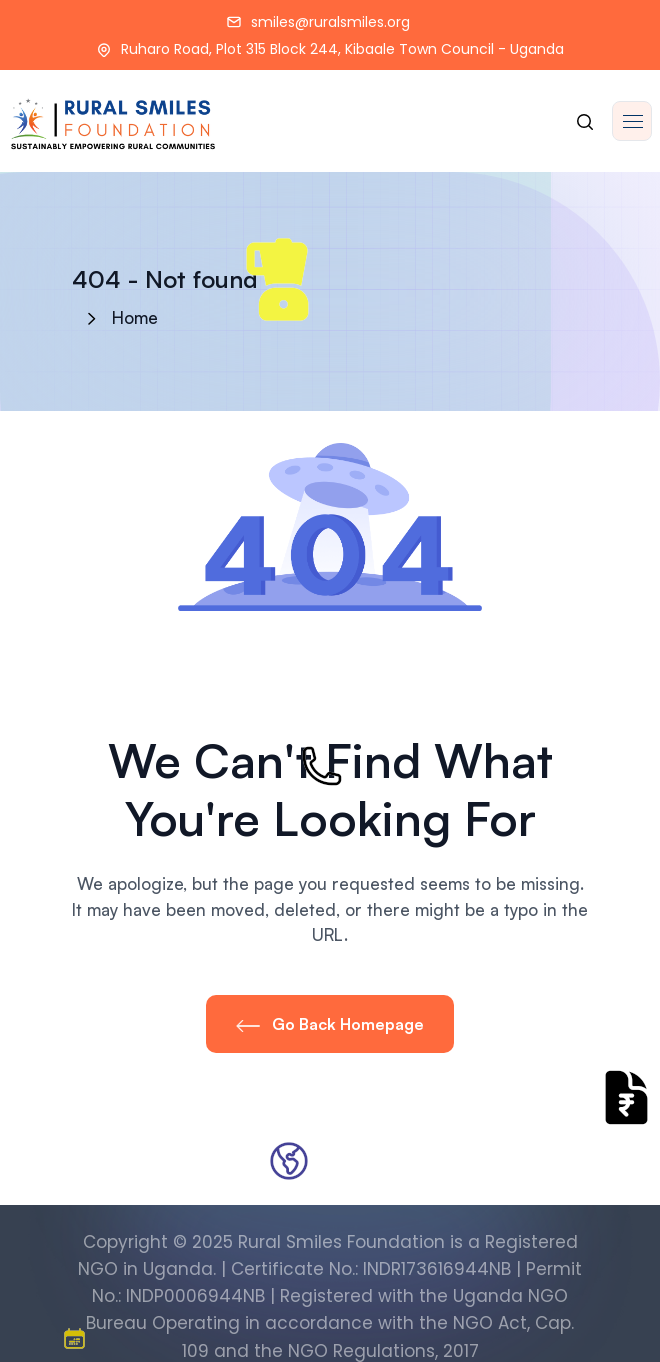 The width and height of the screenshot is (660, 1362). I want to click on access blender or mixing tool settings, so click(279, 279).